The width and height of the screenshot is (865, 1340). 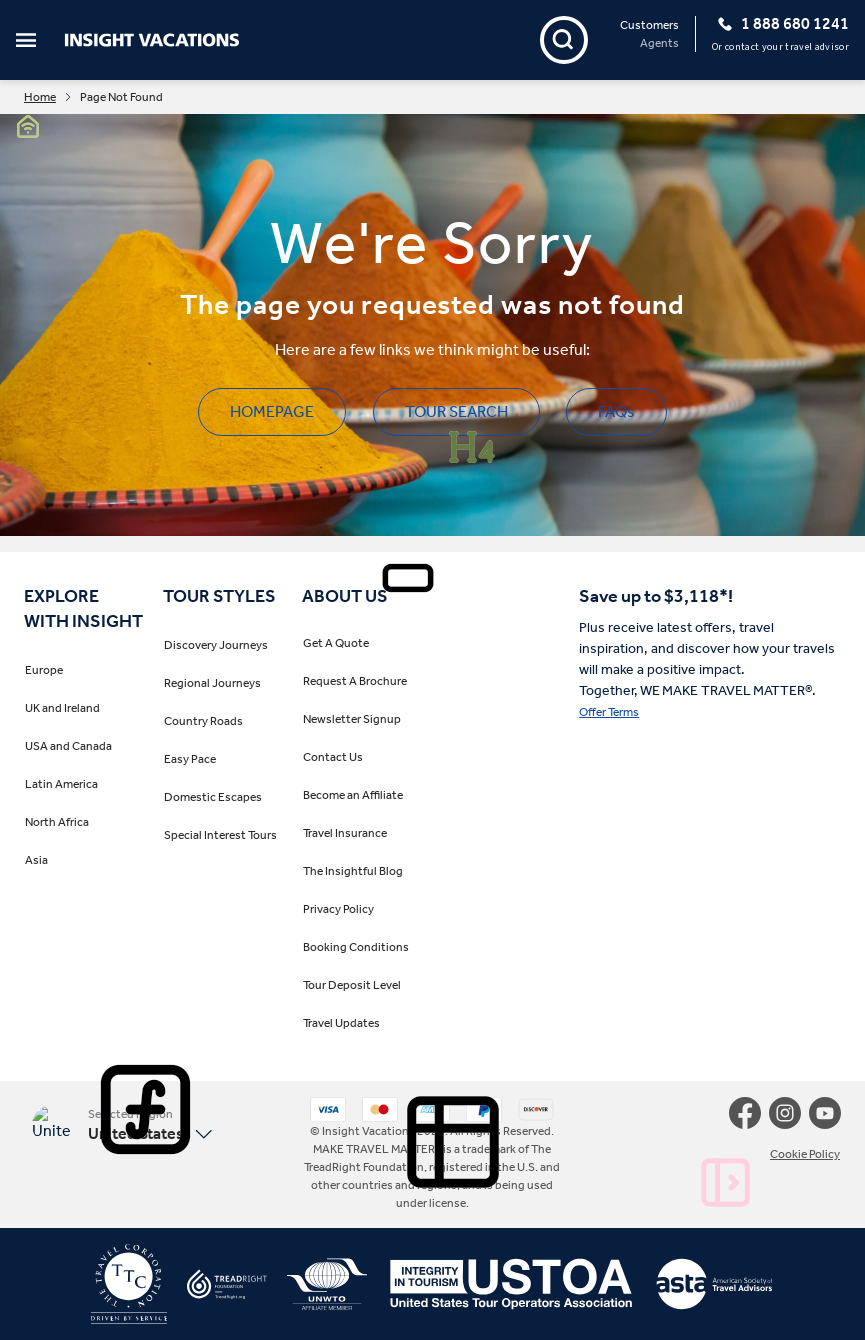 What do you see at coordinates (28, 127) in the screenshot?
I see `access smart home settings` at bounding box center [28, 127].